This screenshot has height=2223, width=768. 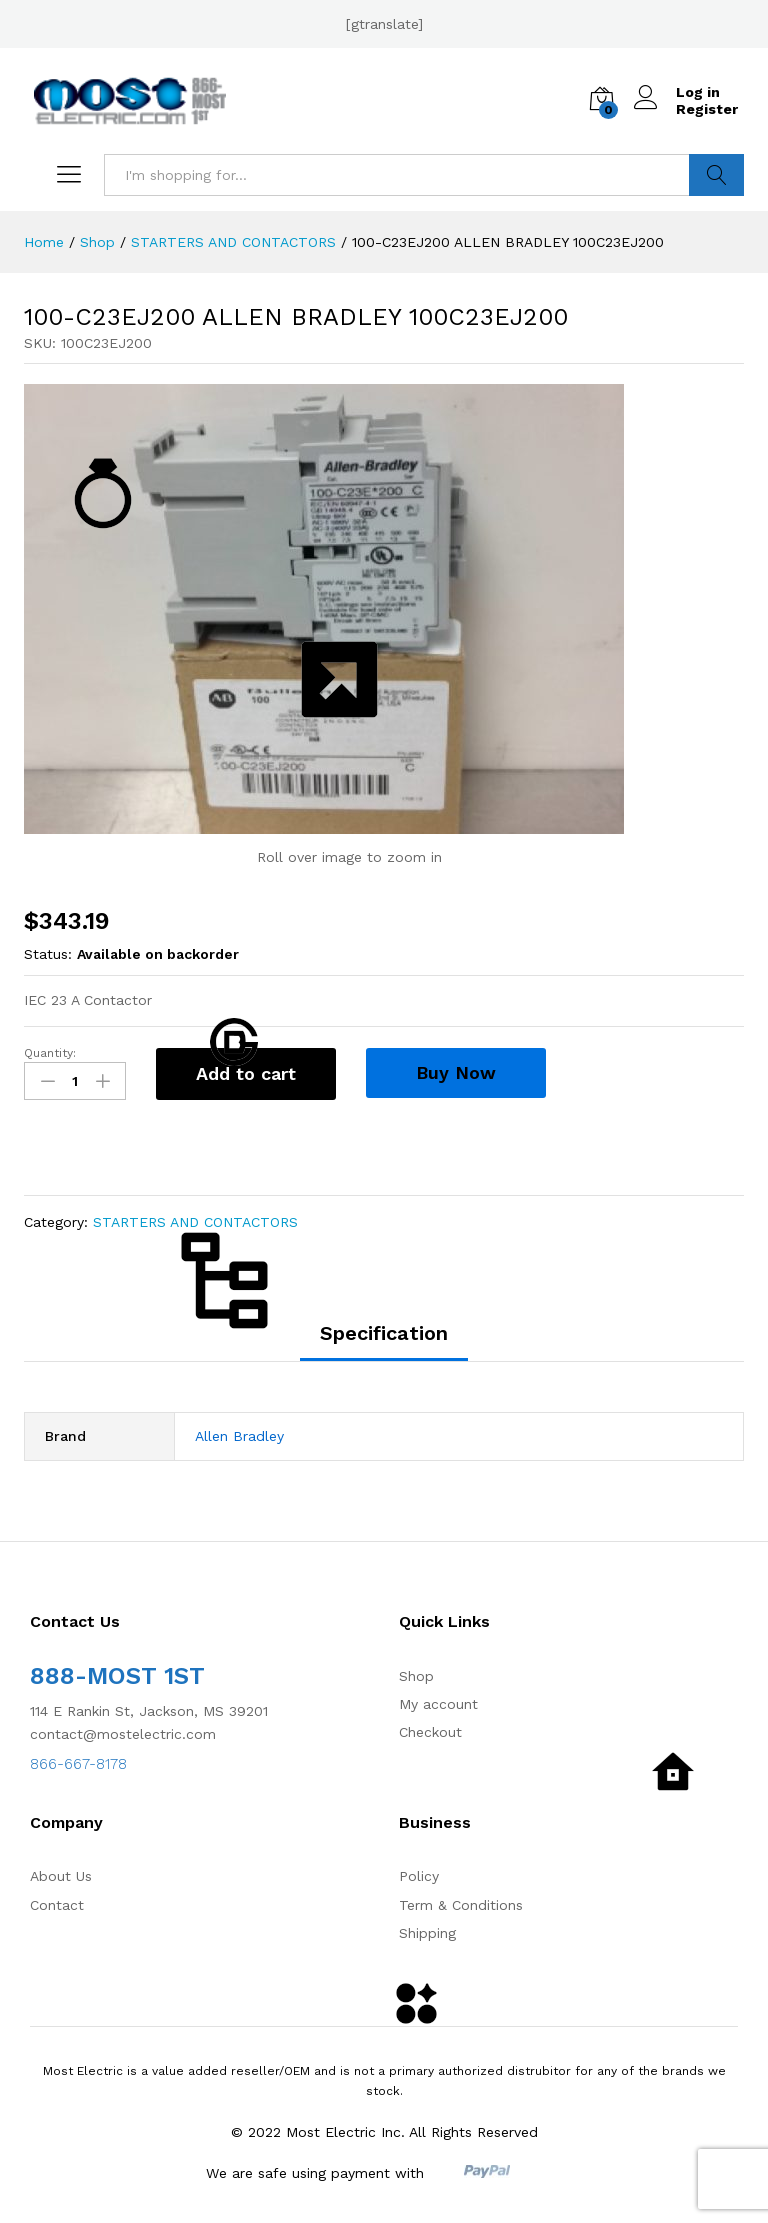 I want to click on navigate to home screen, so click(x=673, y=1773).